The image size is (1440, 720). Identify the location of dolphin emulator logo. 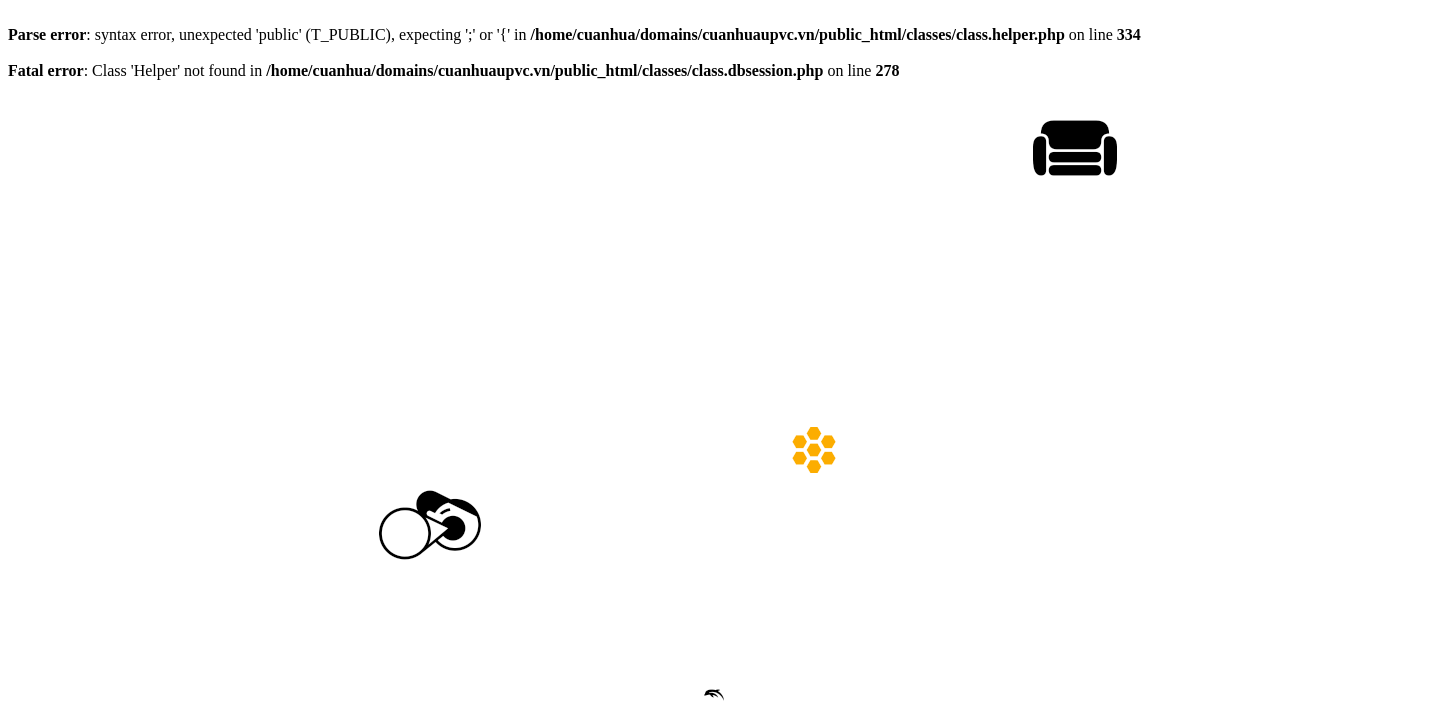
(714, 695).